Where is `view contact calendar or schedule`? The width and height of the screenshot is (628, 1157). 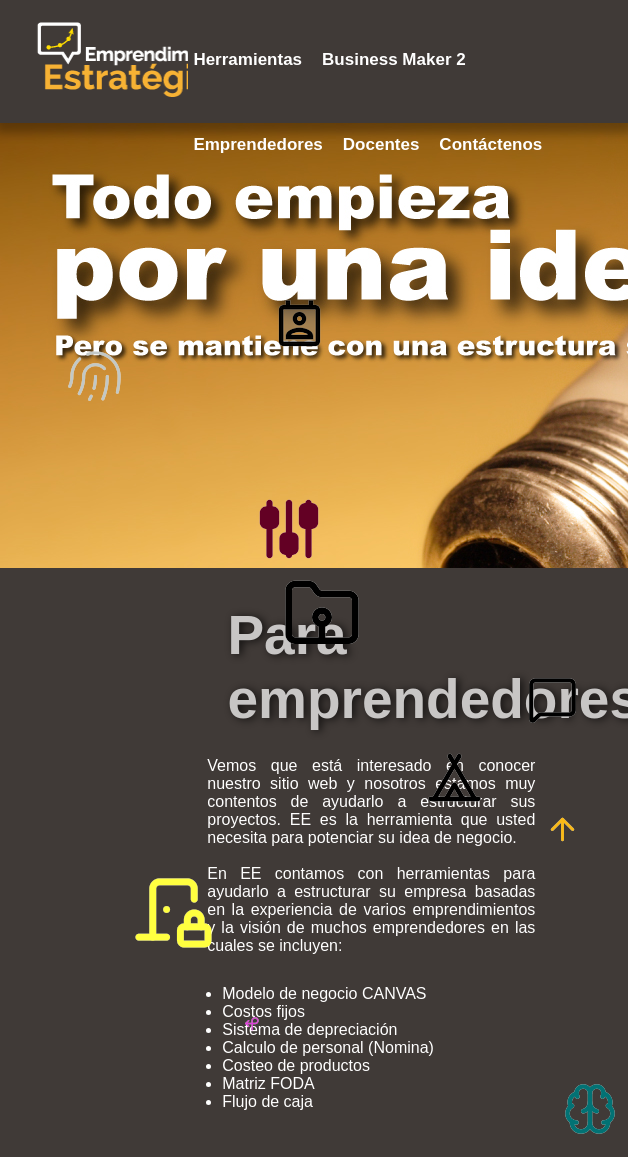 view contact calendar or schedule is located at coordinates (299, 325).